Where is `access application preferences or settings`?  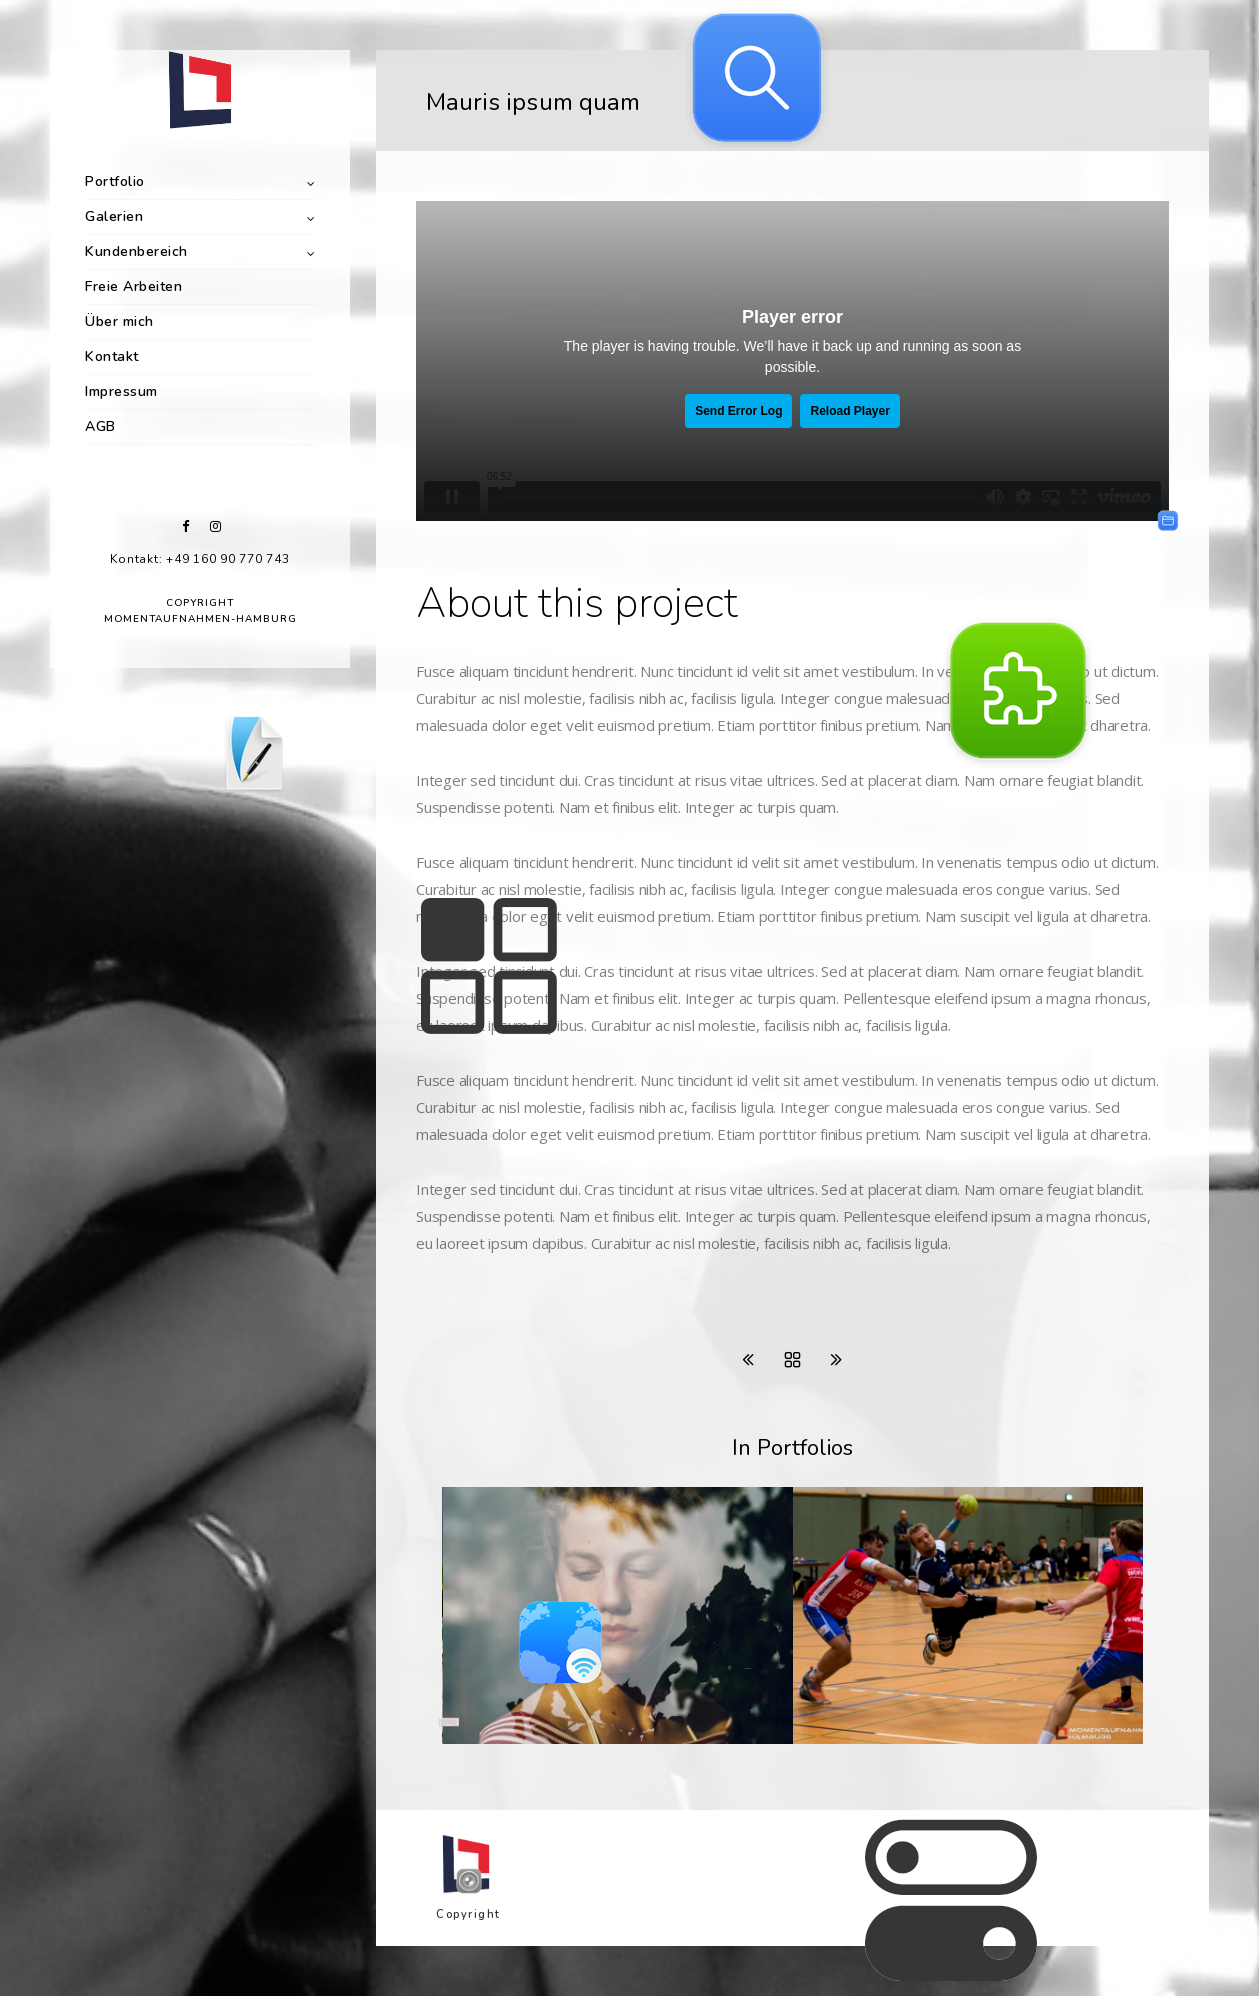
access application preferences or settings is located at coordinates (493, 970).